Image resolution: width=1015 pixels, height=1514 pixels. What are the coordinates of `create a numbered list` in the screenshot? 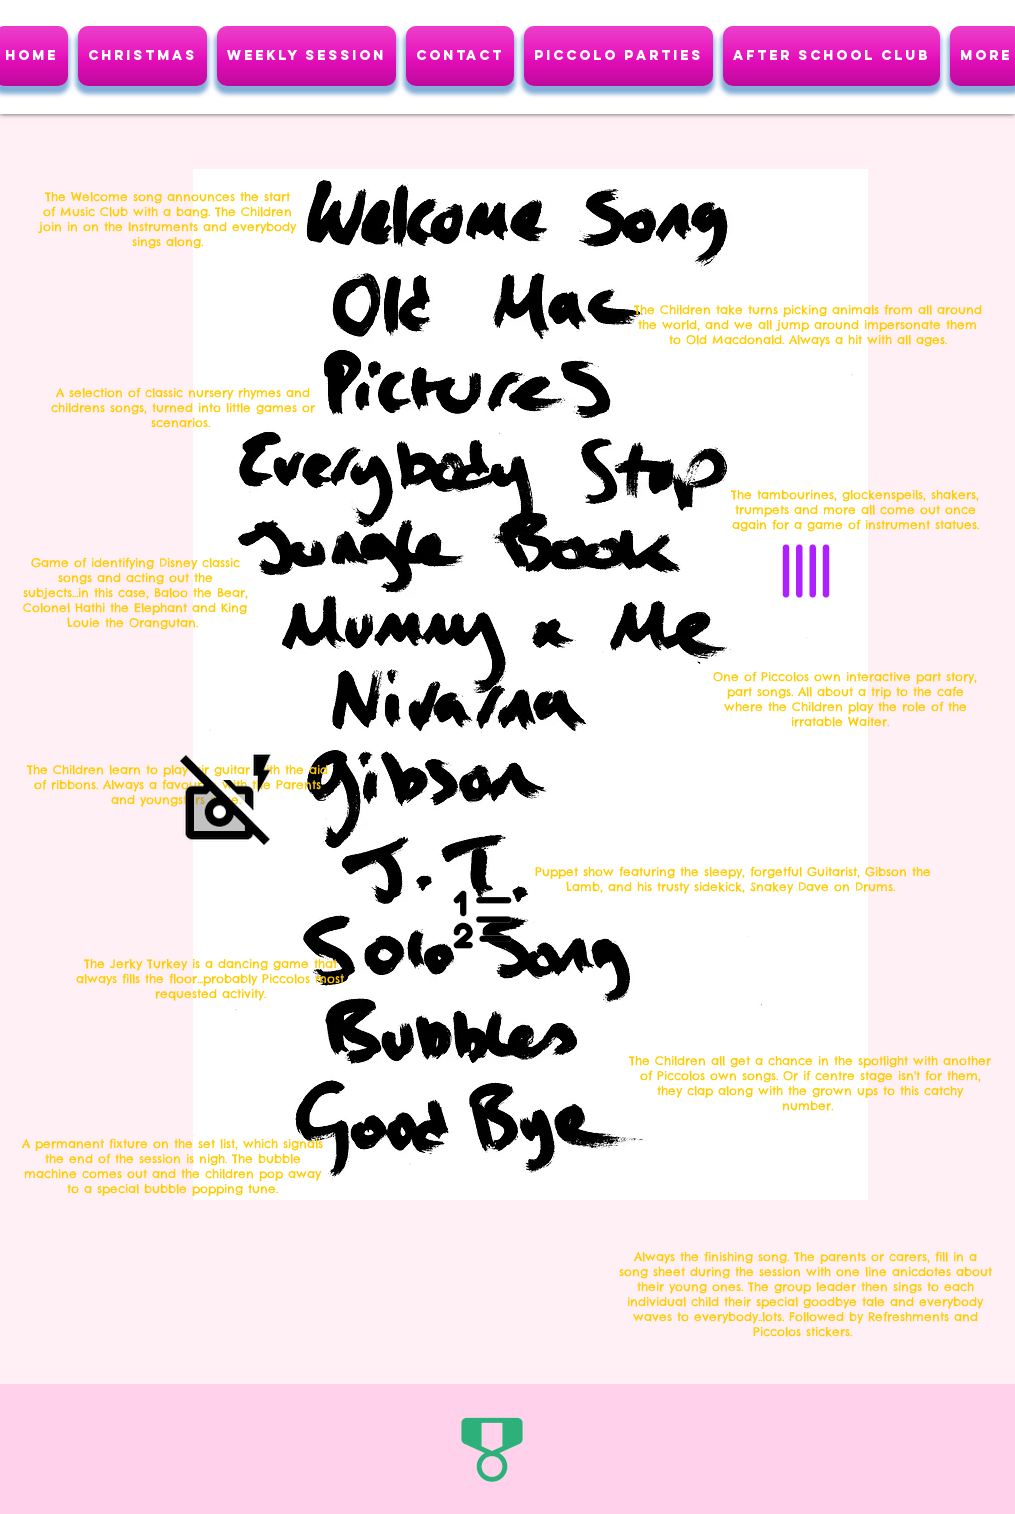 It's located at (482, 919).